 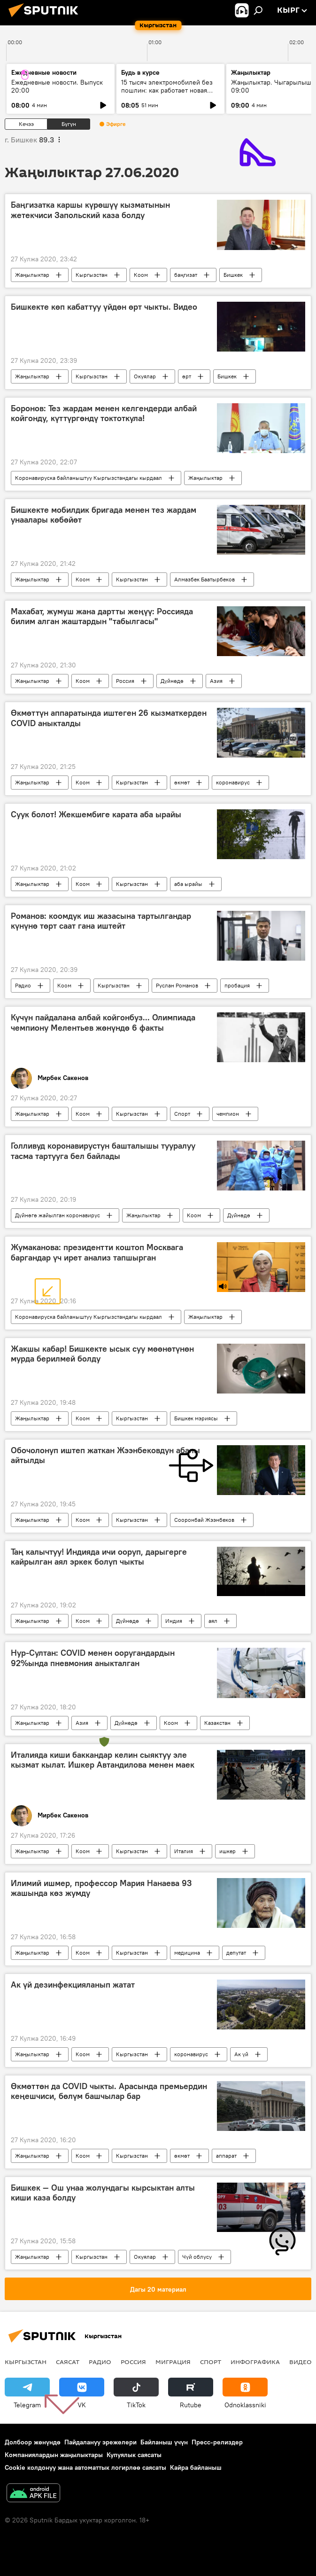 I want to click on access security settings, so click(x=104, y=1742).